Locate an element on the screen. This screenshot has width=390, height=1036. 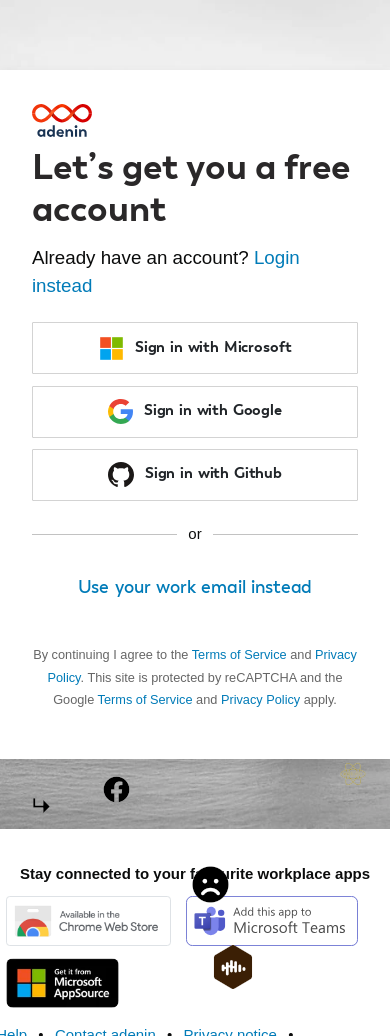
open facebook is located at coordinates (116, 789).